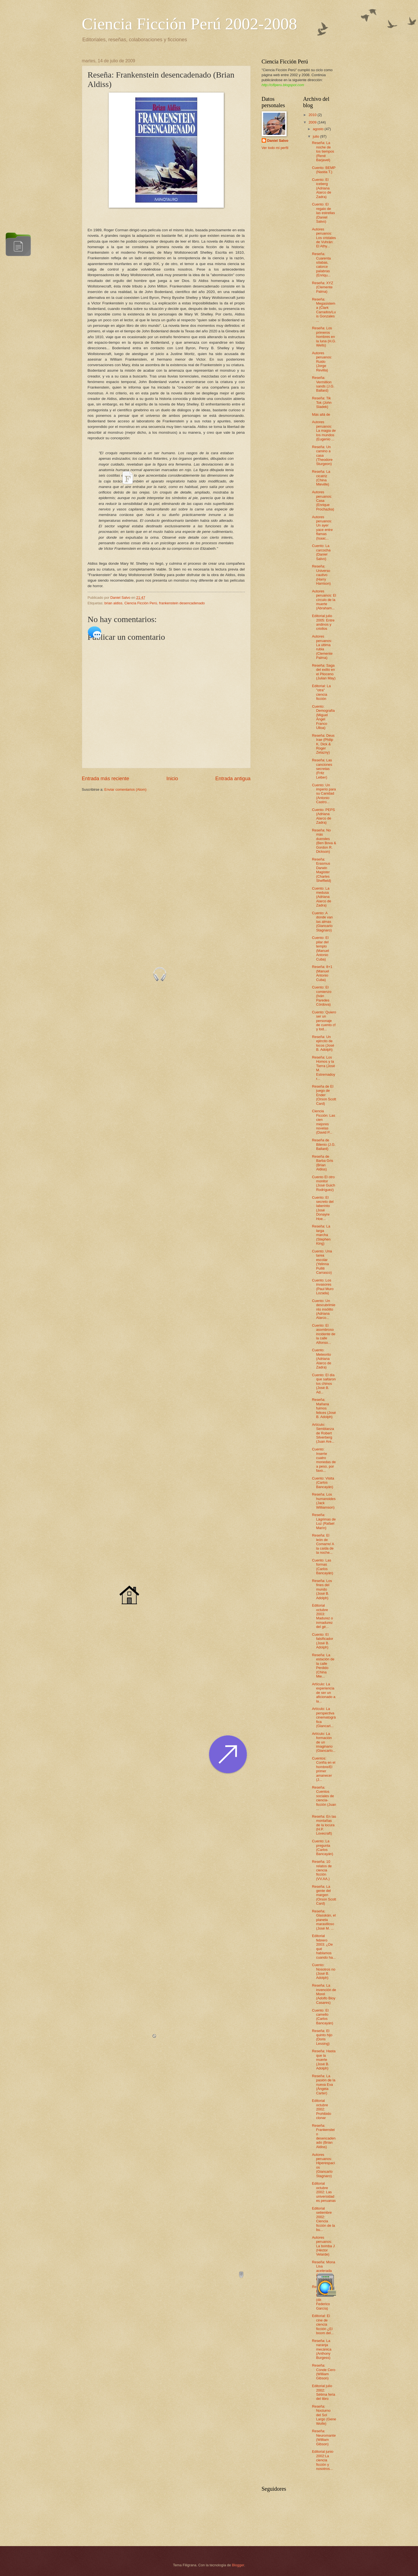 The height and width of the screenshot is (2576, 418). What do you see at coordinates (325, 2285) in the screenshot?
I see `indicates a locked non-RAID storage device` at bounding box center [325, 2285].